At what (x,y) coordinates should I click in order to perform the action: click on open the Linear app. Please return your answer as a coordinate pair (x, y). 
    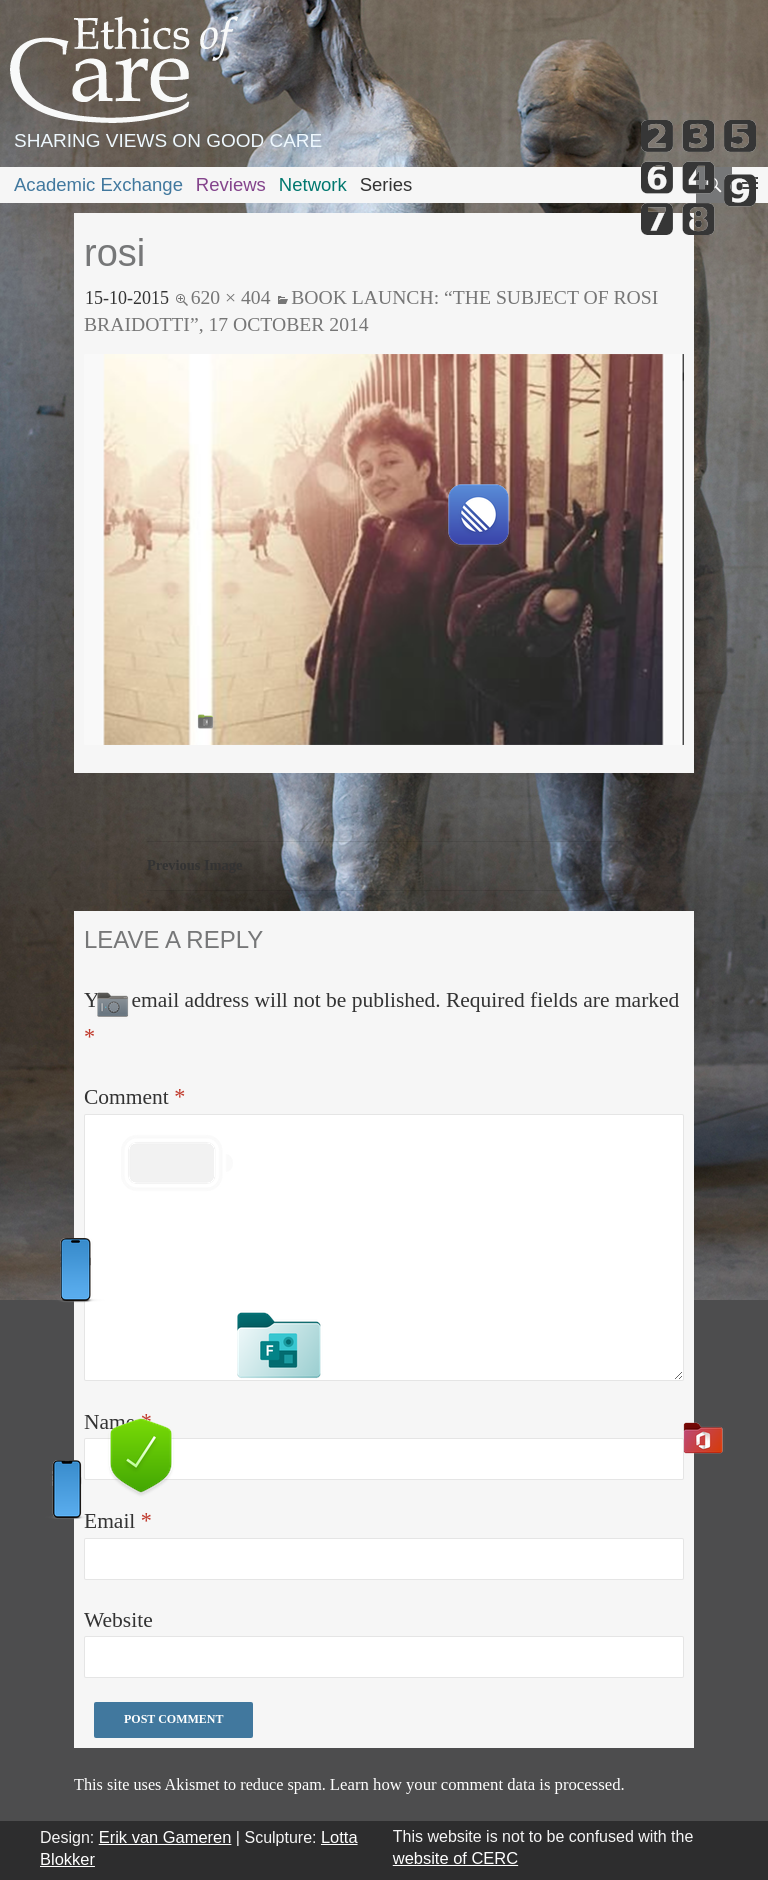
    Looking at the image, I should click on (478, 514).